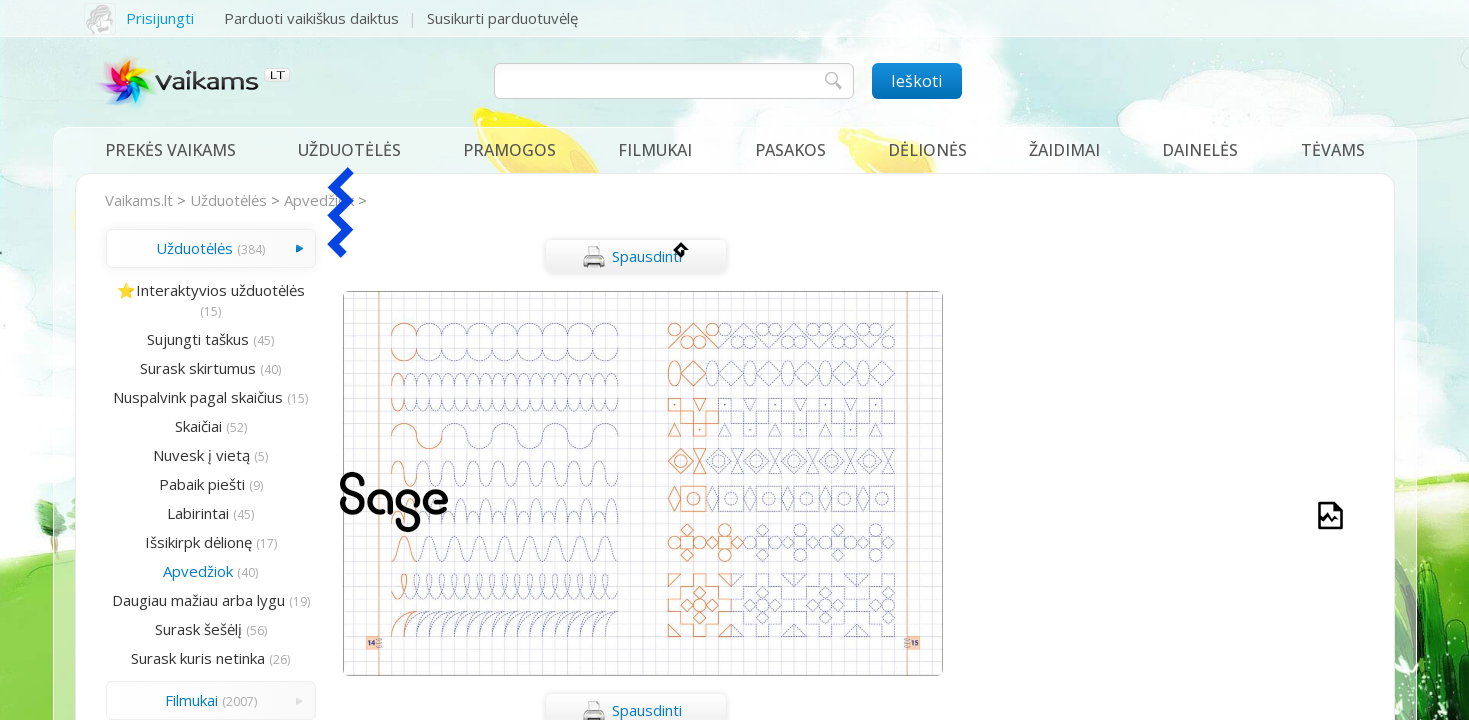  Describe the element at coordinates (394, 502) in the screenshot. I see `sage software logo` at that location.